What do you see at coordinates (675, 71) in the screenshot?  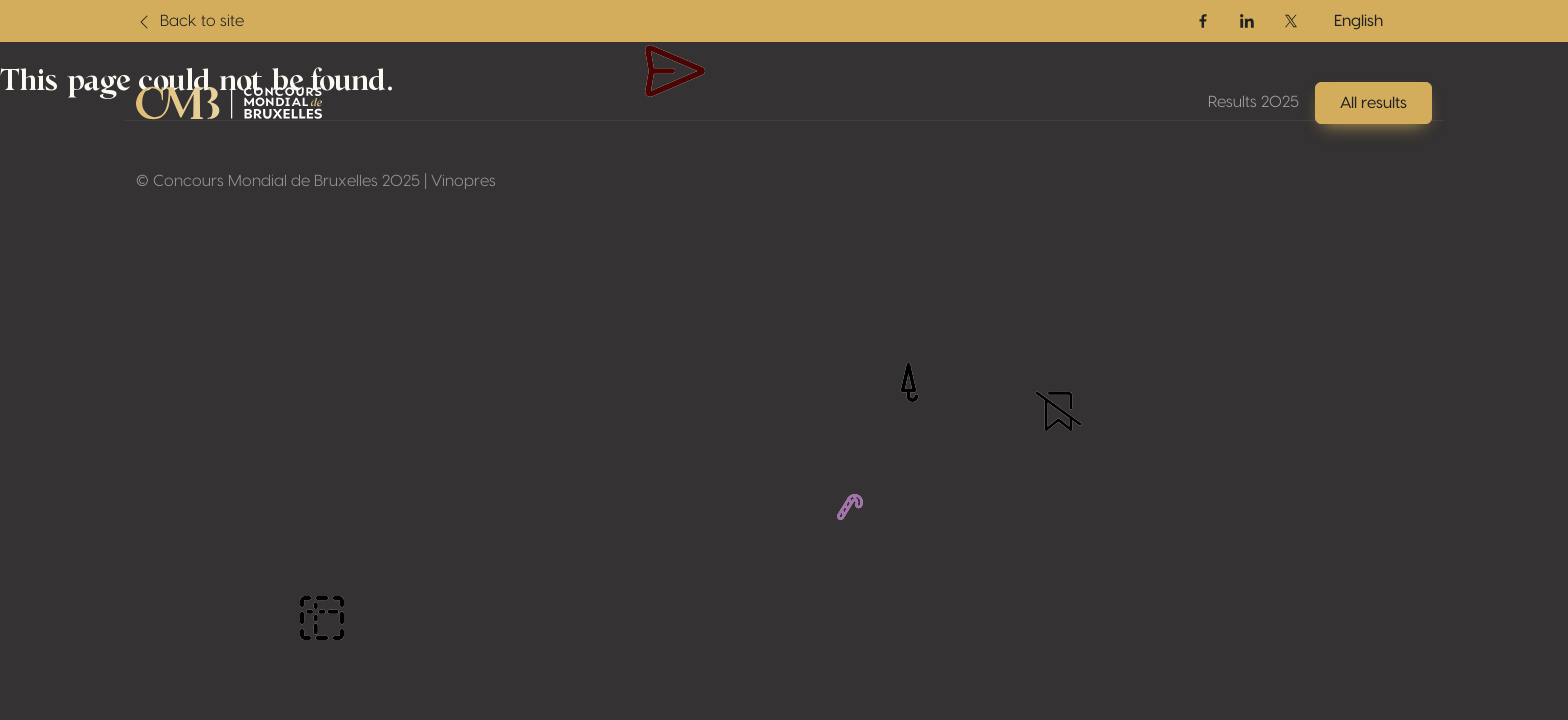 I see `send a message or email` at bounding box center [675, 71].